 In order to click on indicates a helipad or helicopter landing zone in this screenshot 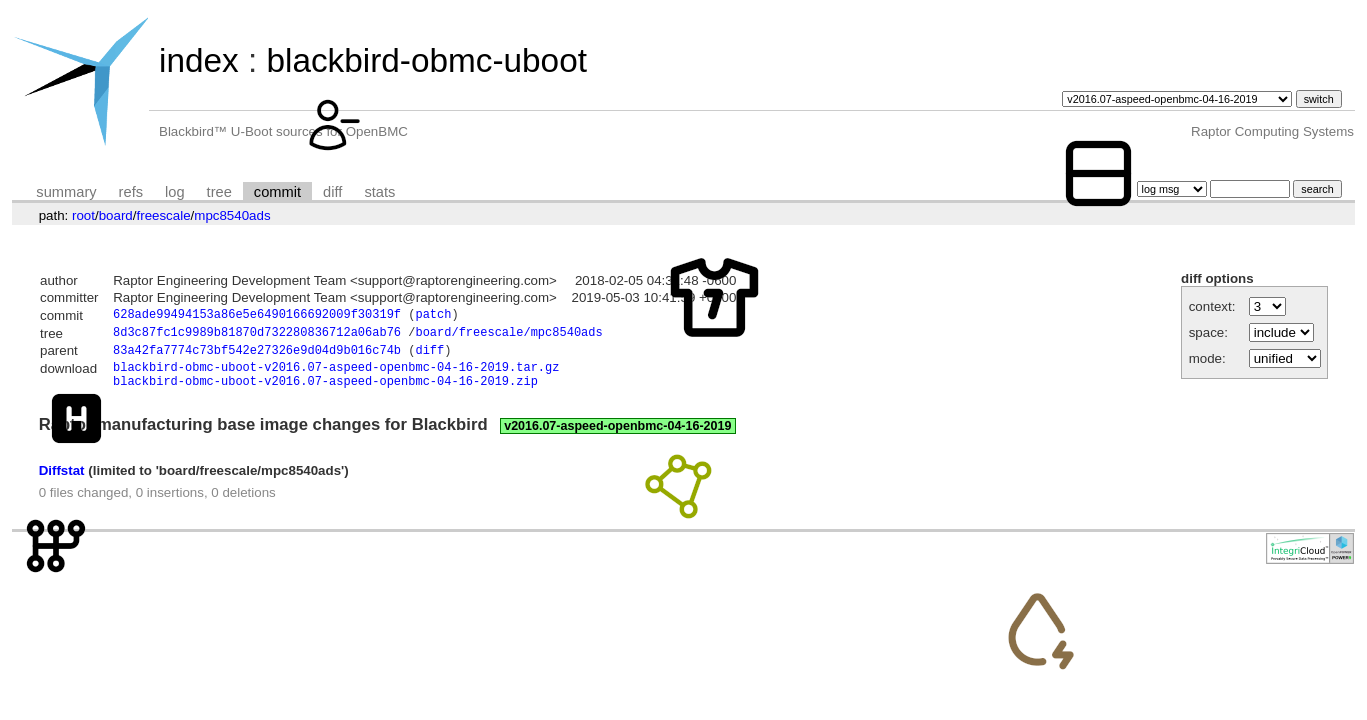, I will do `click(76, 418)`.